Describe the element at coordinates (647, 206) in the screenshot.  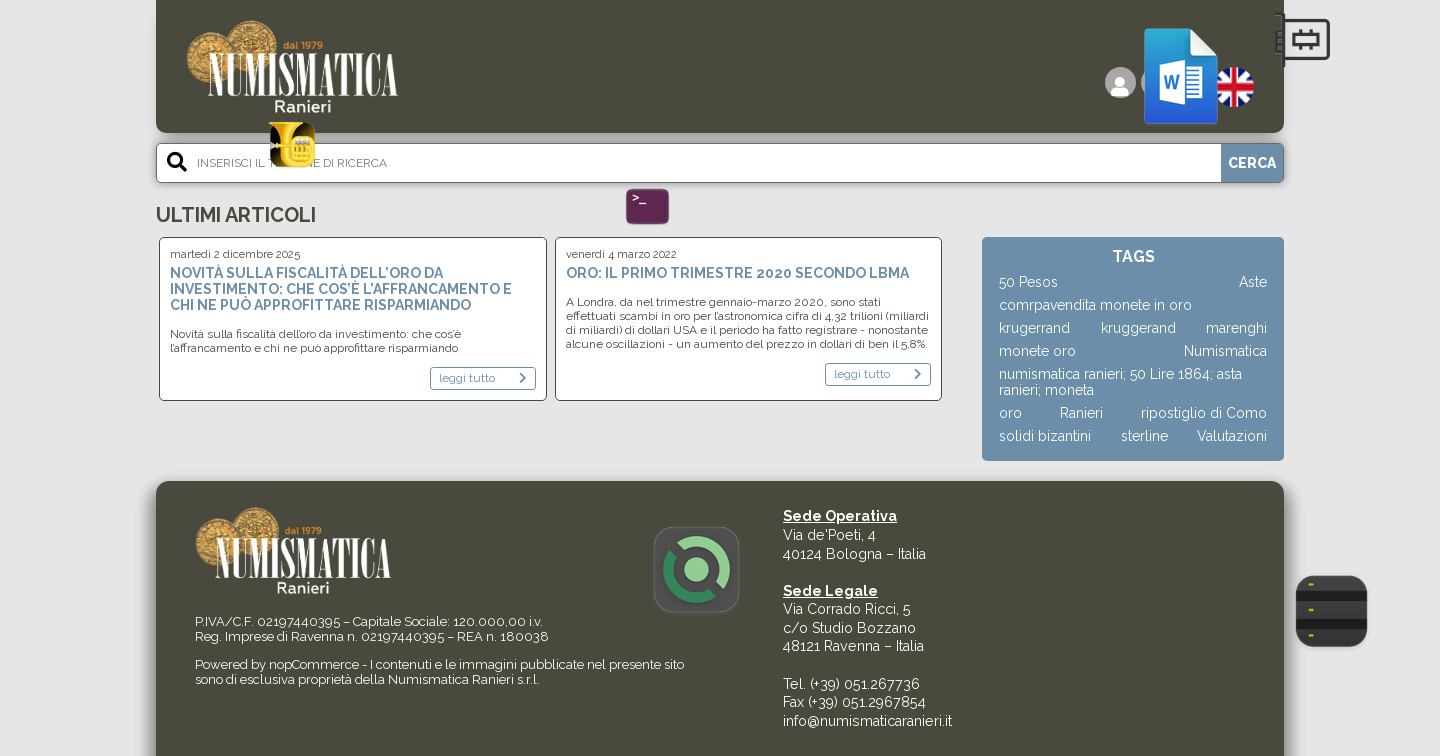
I see `open terminal application` at that location.